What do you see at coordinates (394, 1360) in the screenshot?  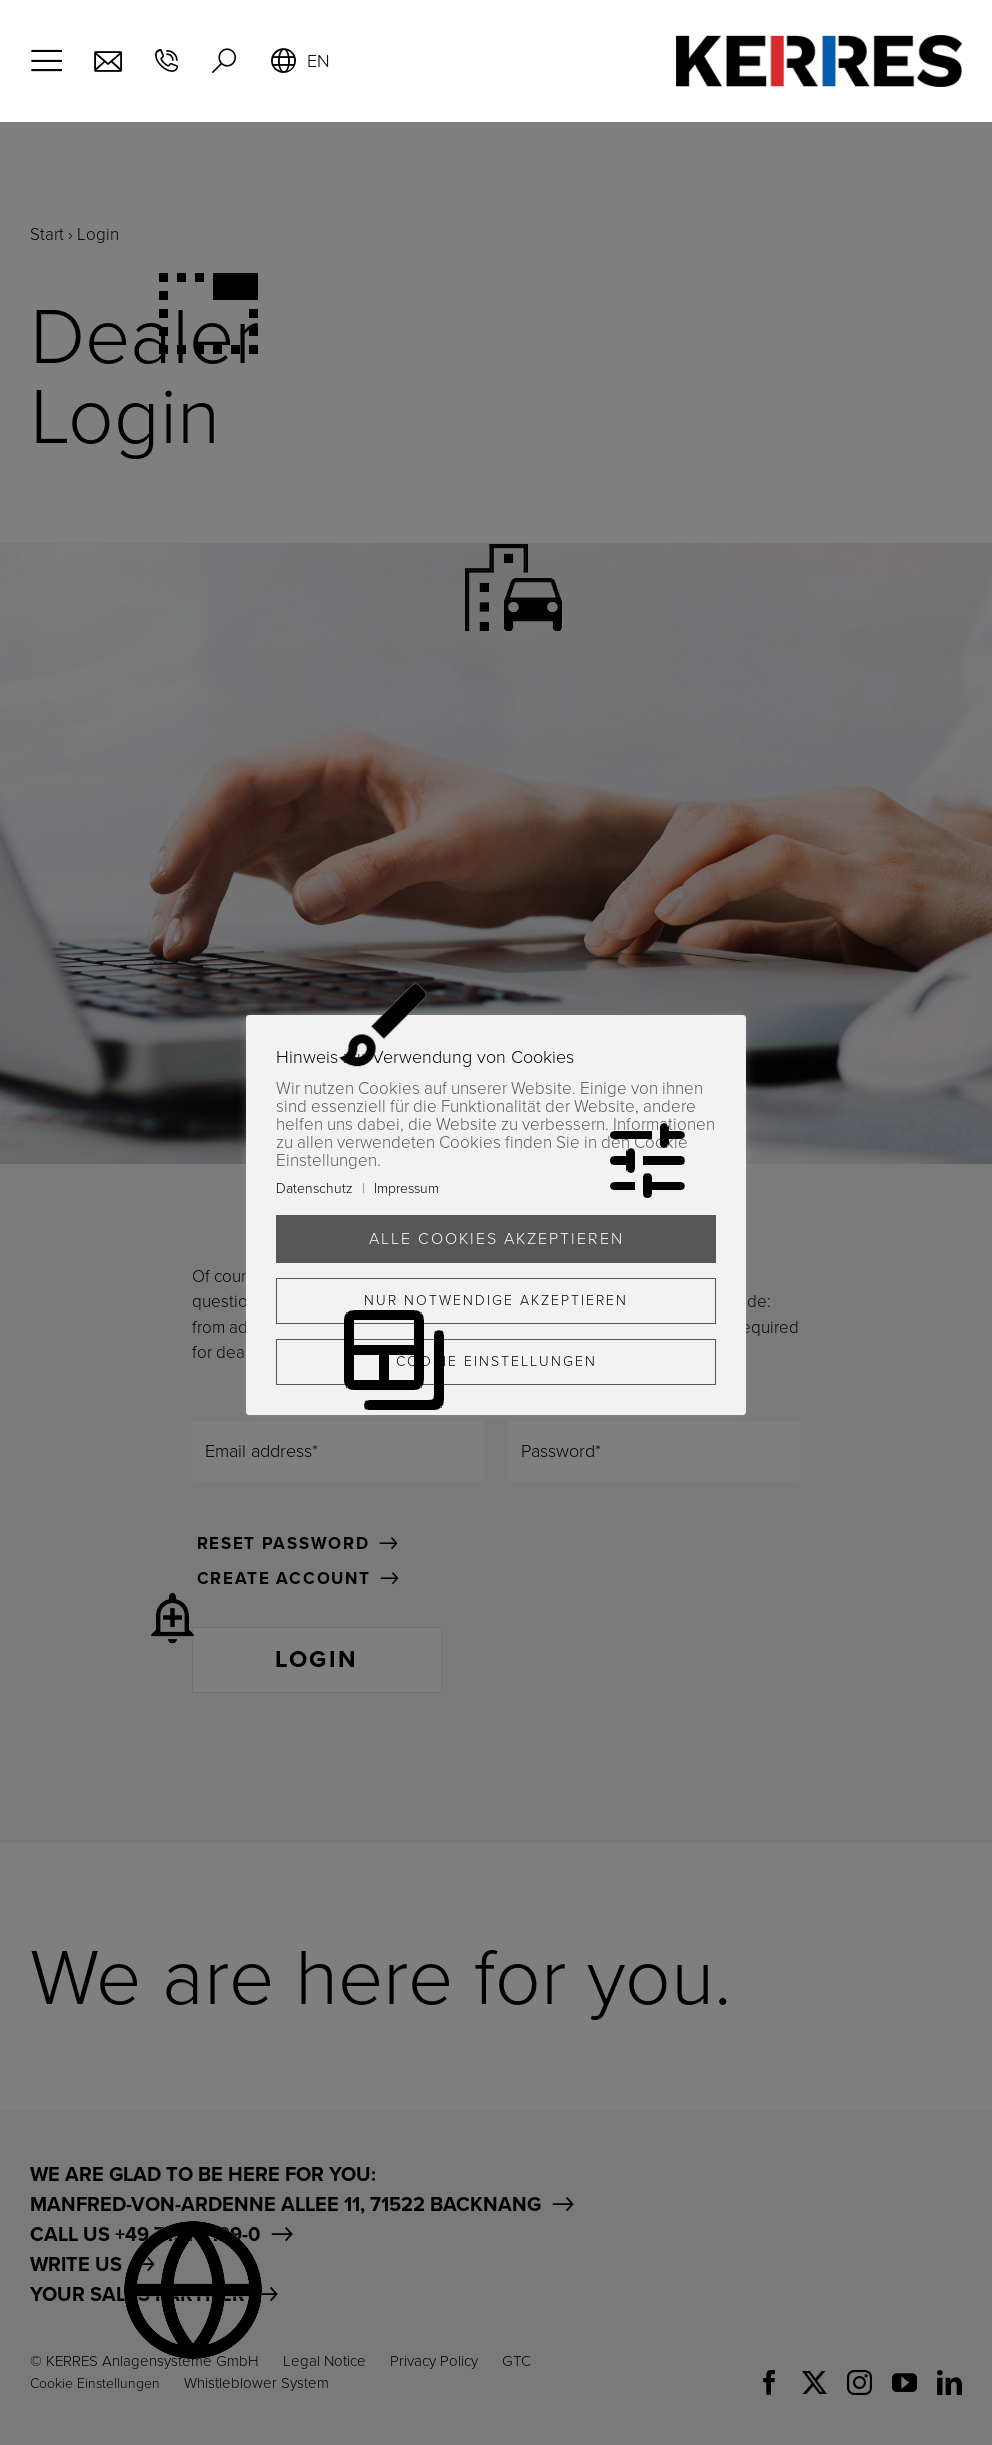 I see `create a backup of table data` at bounding box center [394, 1360].